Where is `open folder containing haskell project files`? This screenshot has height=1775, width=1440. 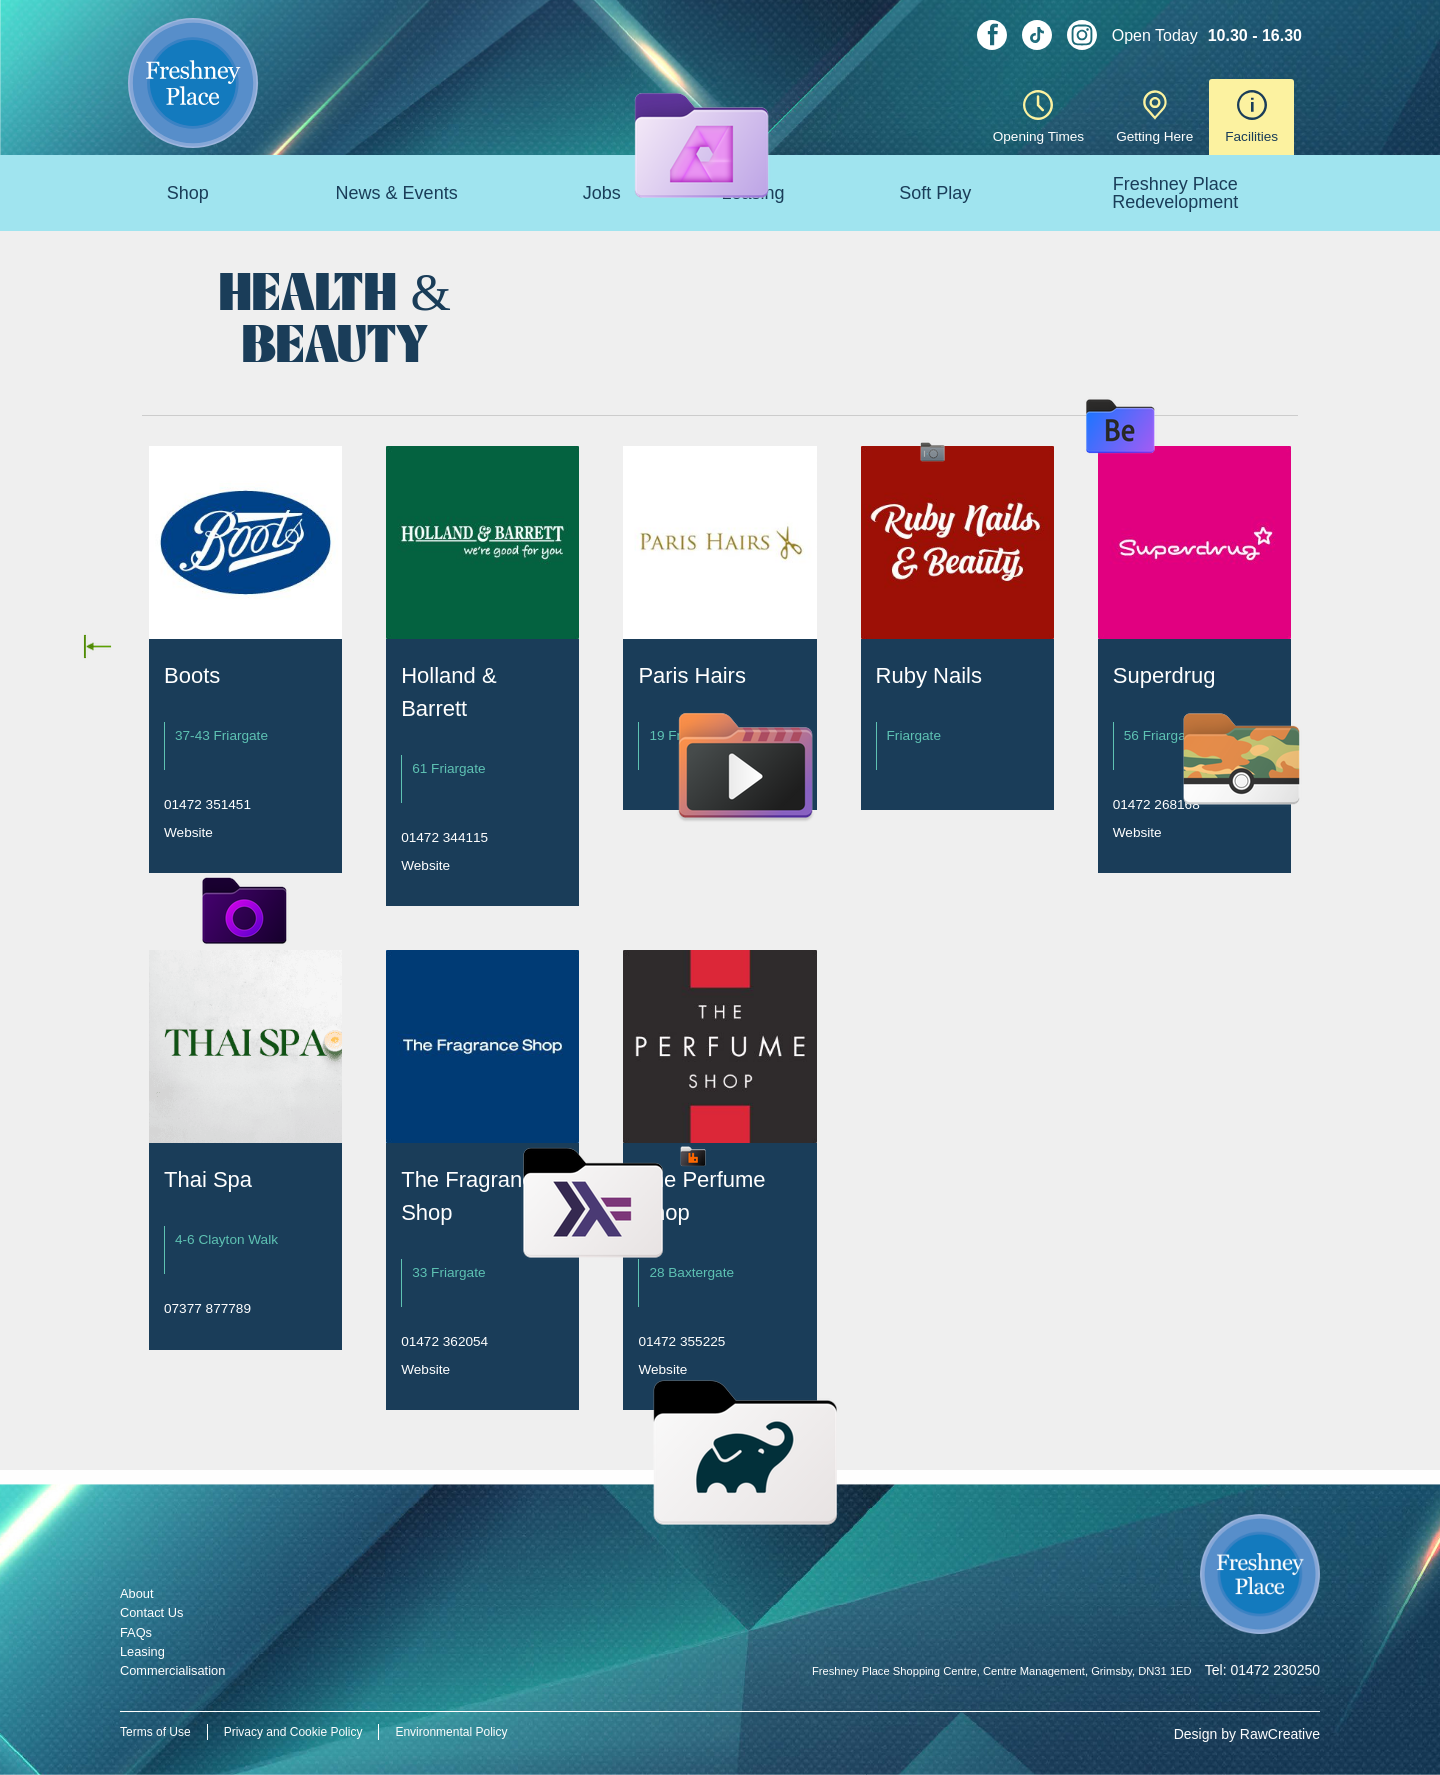
open folder containing haskell project files is located at coordinates (592, 1206).